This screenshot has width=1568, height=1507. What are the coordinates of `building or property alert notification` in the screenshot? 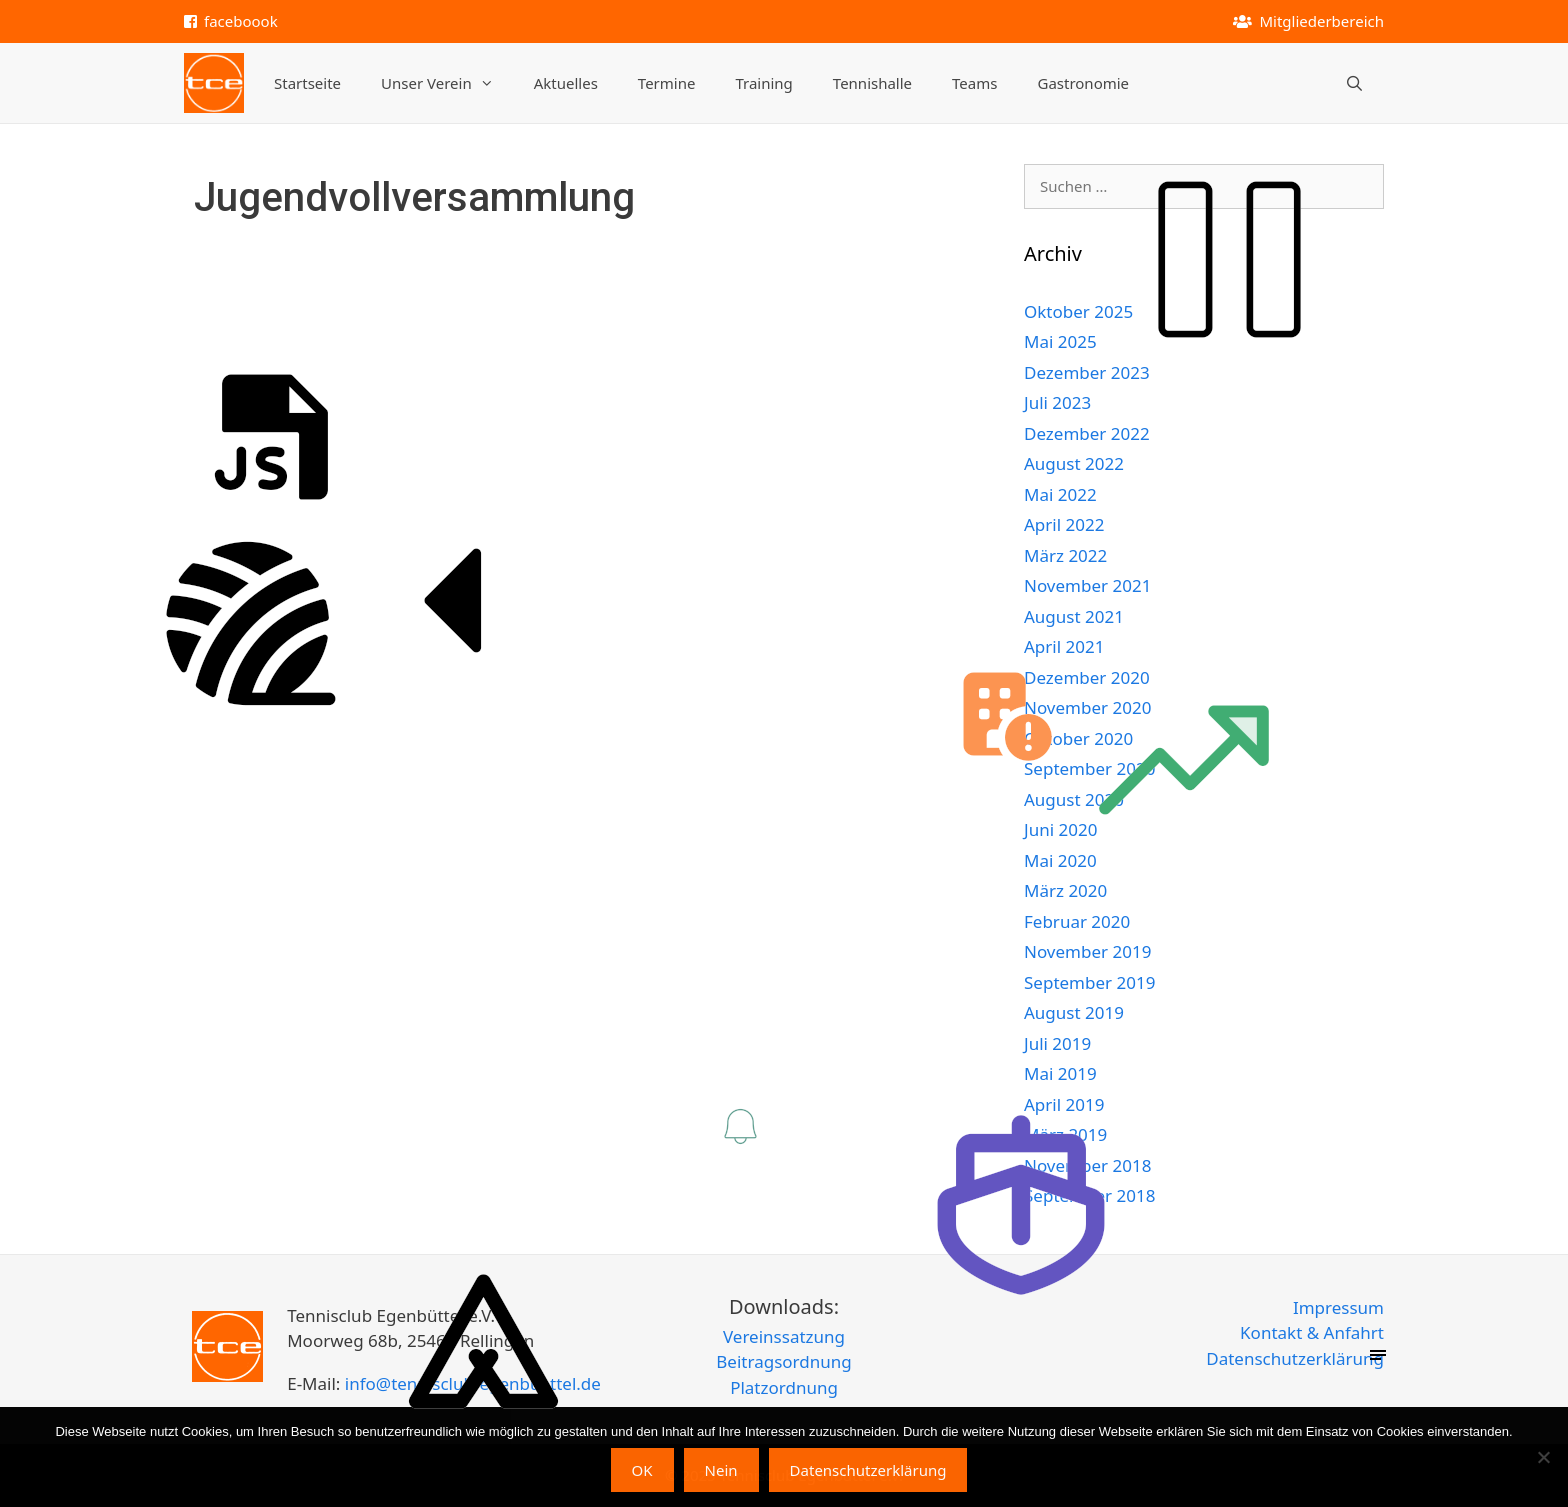 It's located at (1005, 714).